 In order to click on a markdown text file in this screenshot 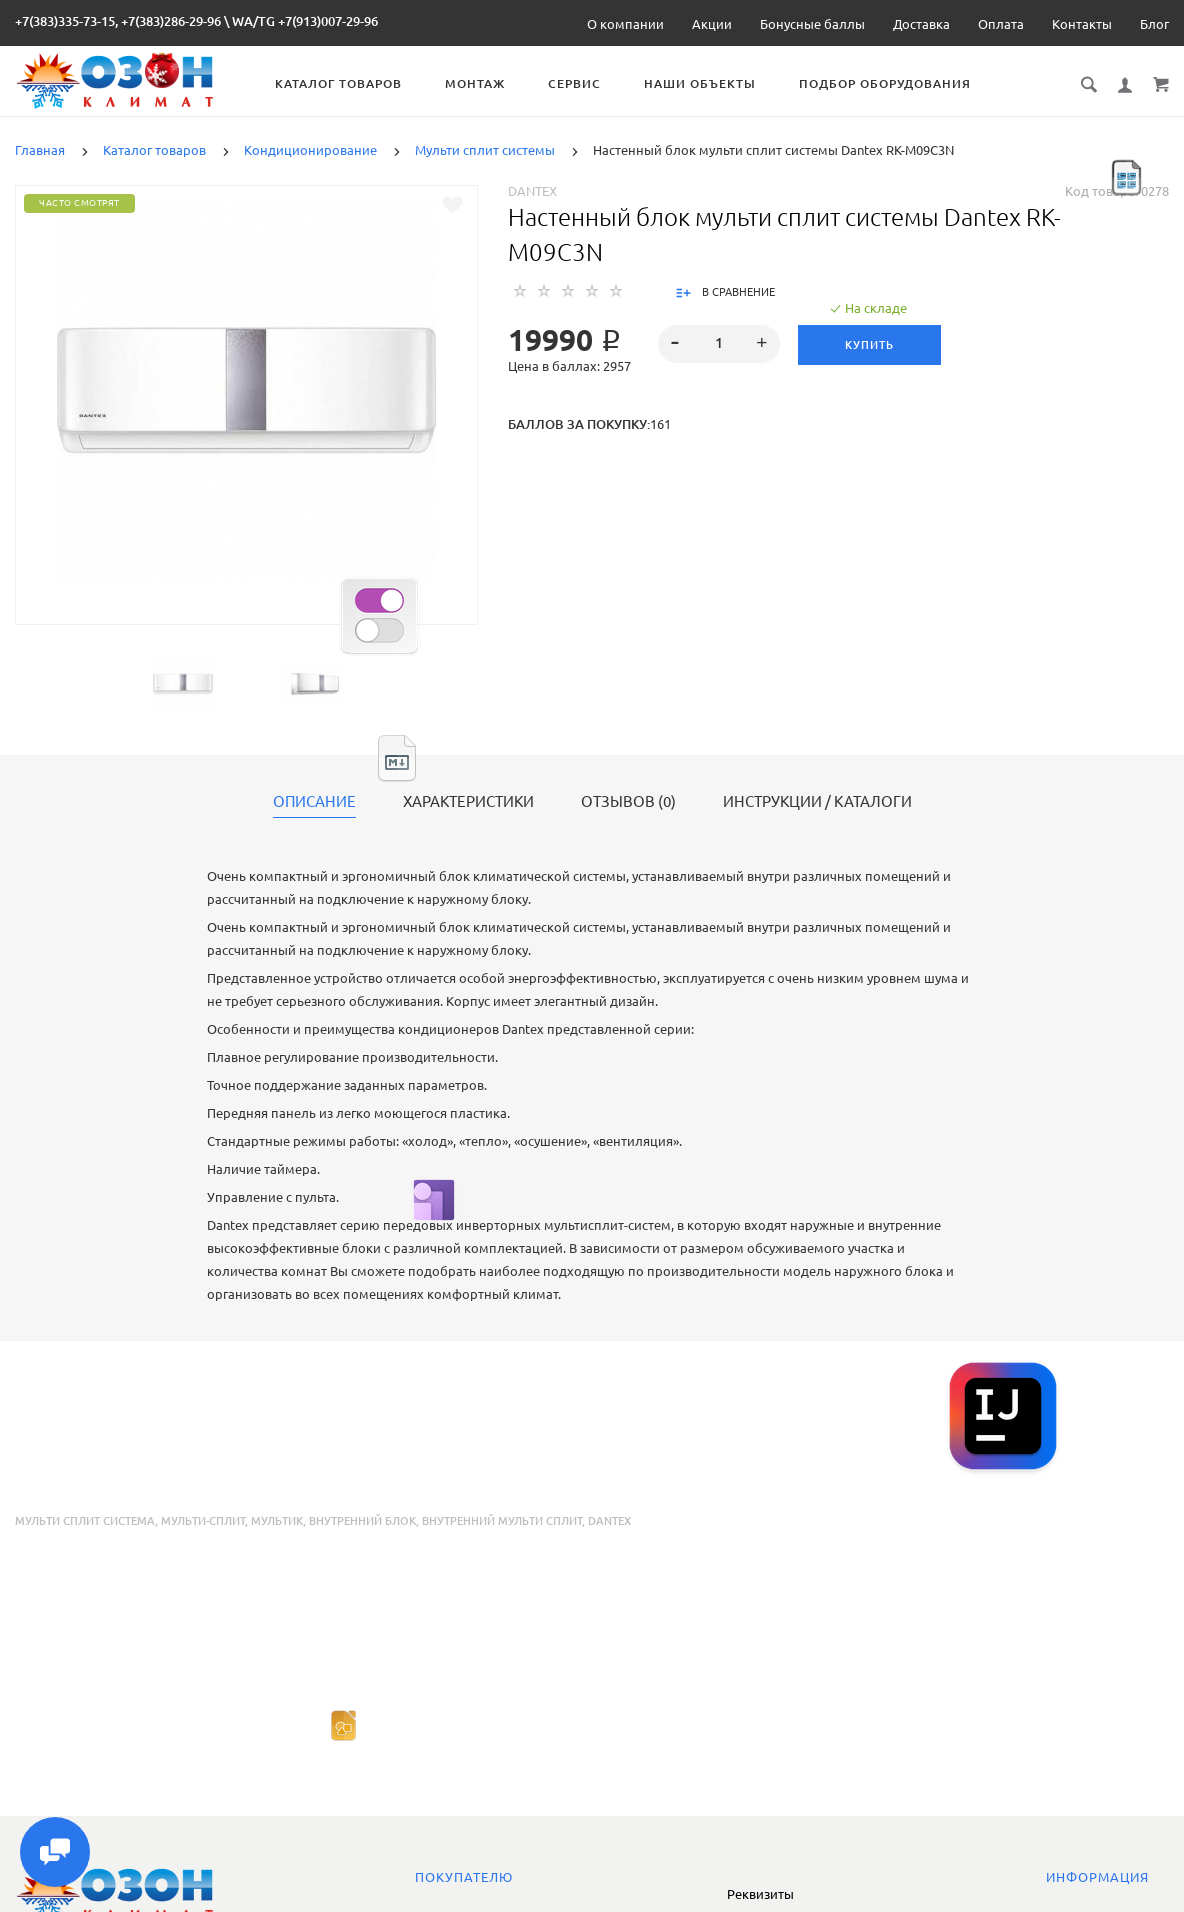, I will do `click(397, 758)`.